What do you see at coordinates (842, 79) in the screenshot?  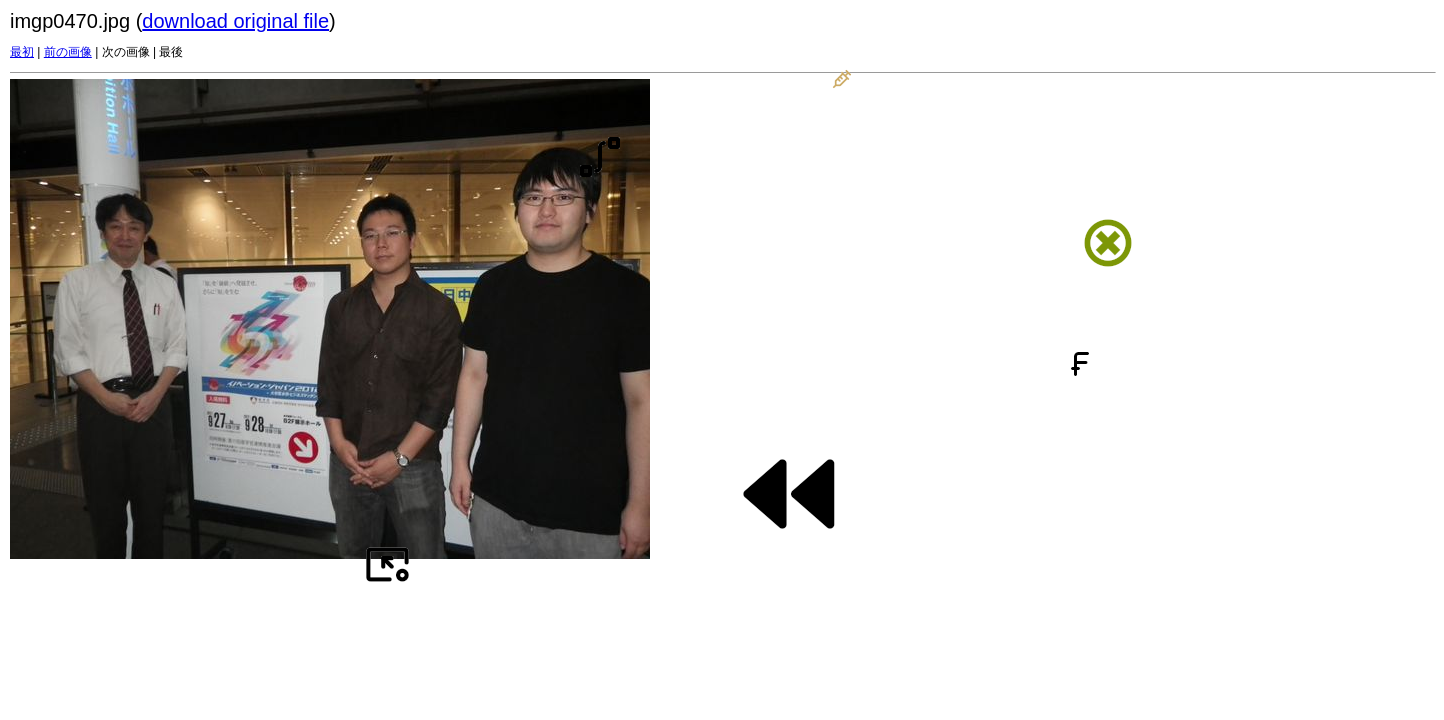 I see `access medical or health information` at bounding box center [842, 79].